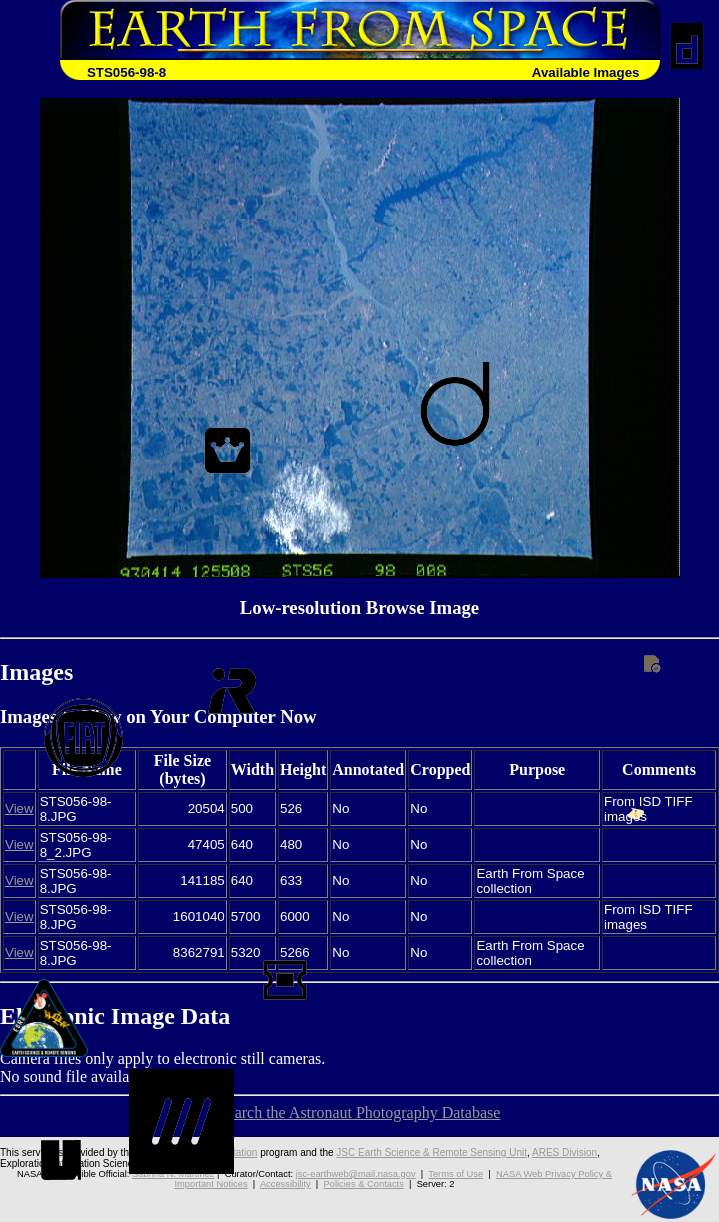 This screenshot has width=719, height=1222. What do you see at coordinates (651, 663) in the screenshot?
I see `view verified contract or document` at bounding box center [651, 663].